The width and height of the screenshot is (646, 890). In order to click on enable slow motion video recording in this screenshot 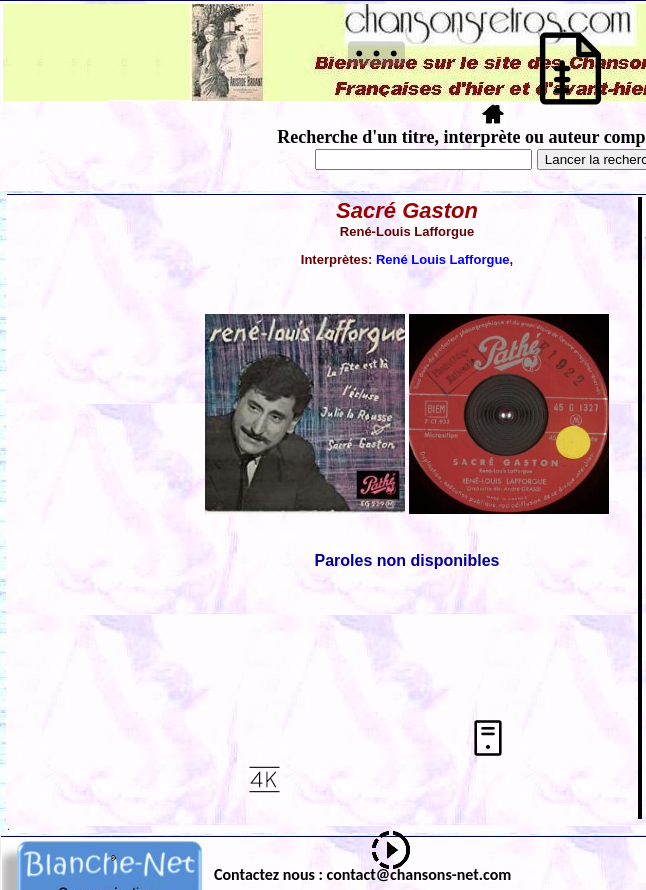, I will do `click(391, 850)`.